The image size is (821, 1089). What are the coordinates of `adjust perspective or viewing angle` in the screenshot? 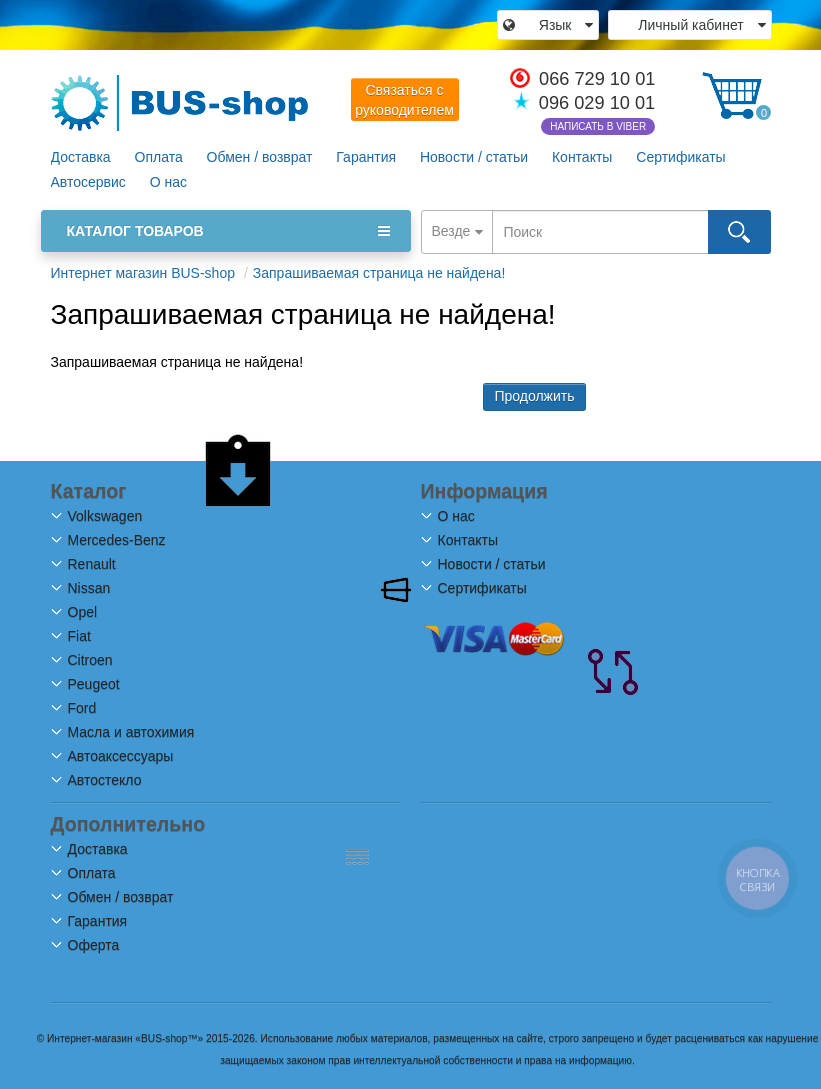 It's located at (396, 590).